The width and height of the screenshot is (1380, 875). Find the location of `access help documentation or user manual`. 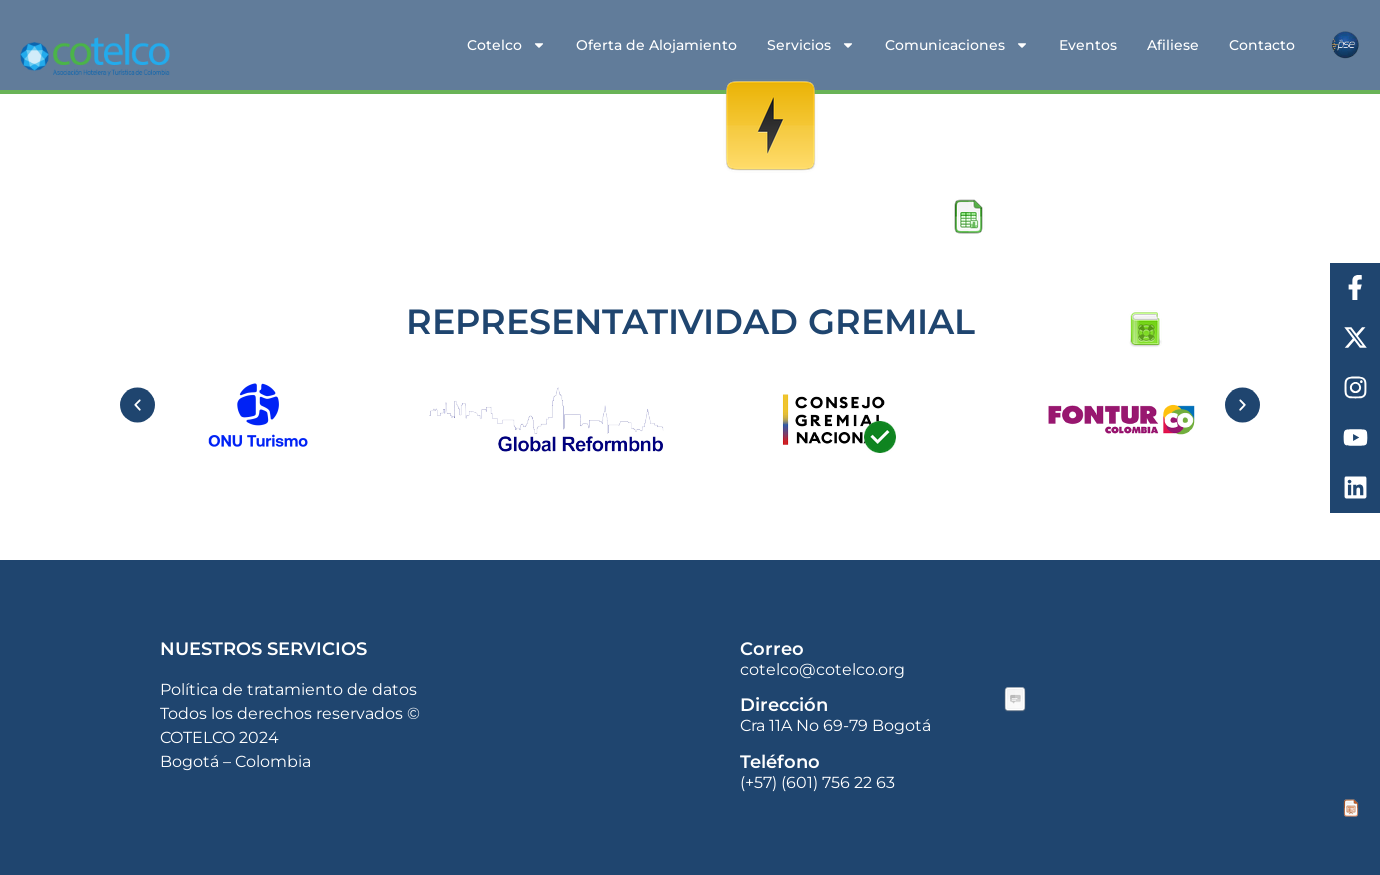

access help documentation or user manual is located at coordinates (1145, 329).